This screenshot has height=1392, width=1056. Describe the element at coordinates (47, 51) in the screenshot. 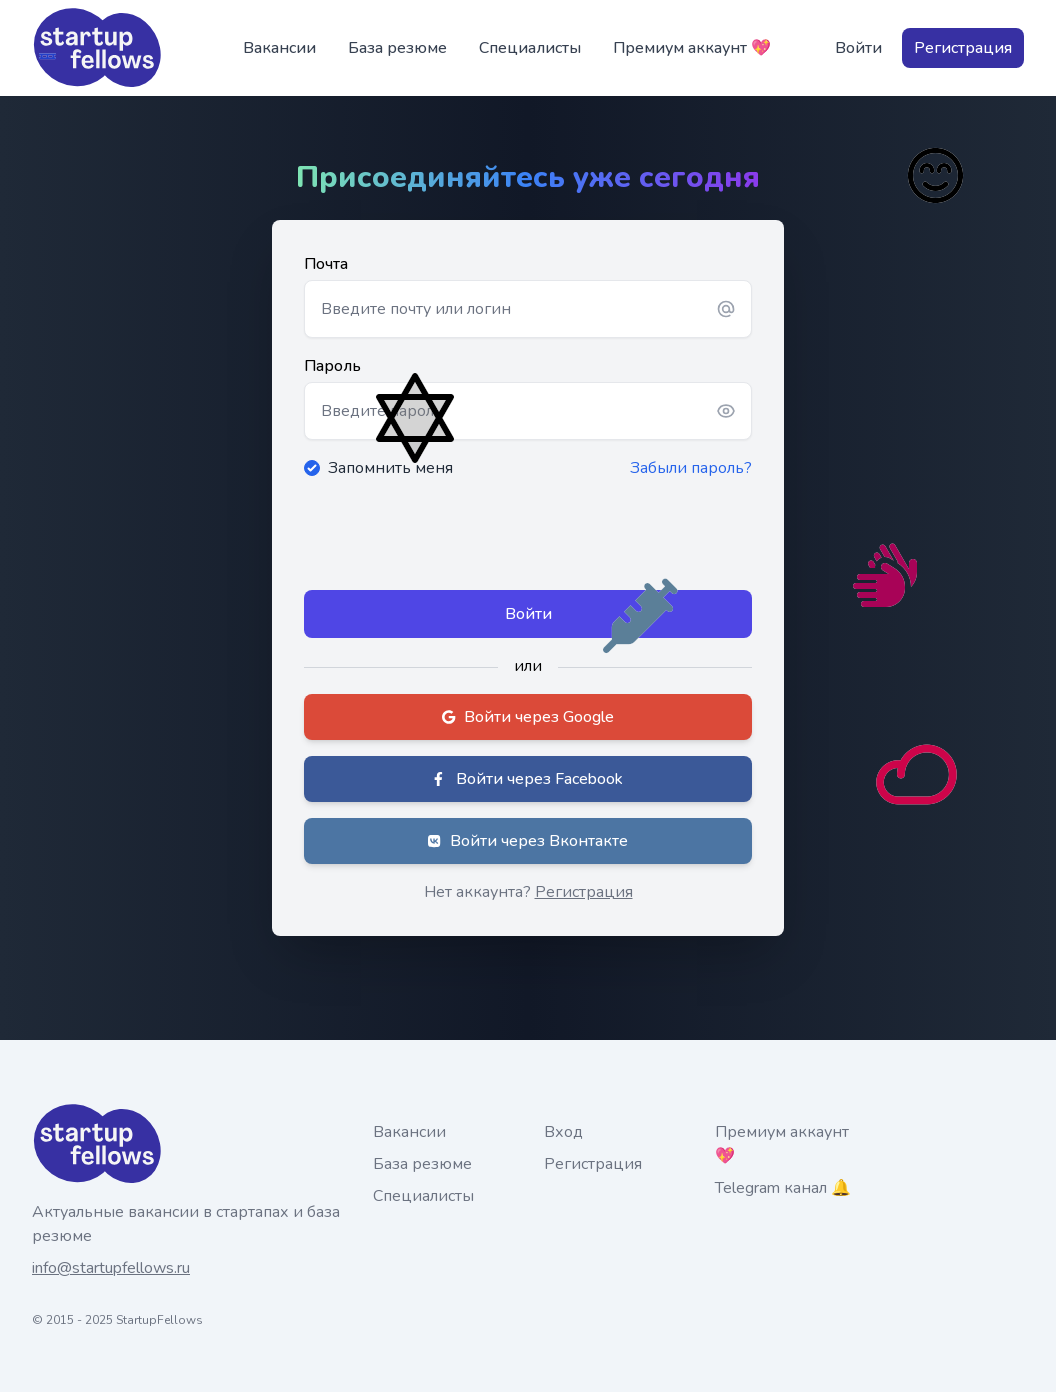

I see `view warehouse inventory` at that location.